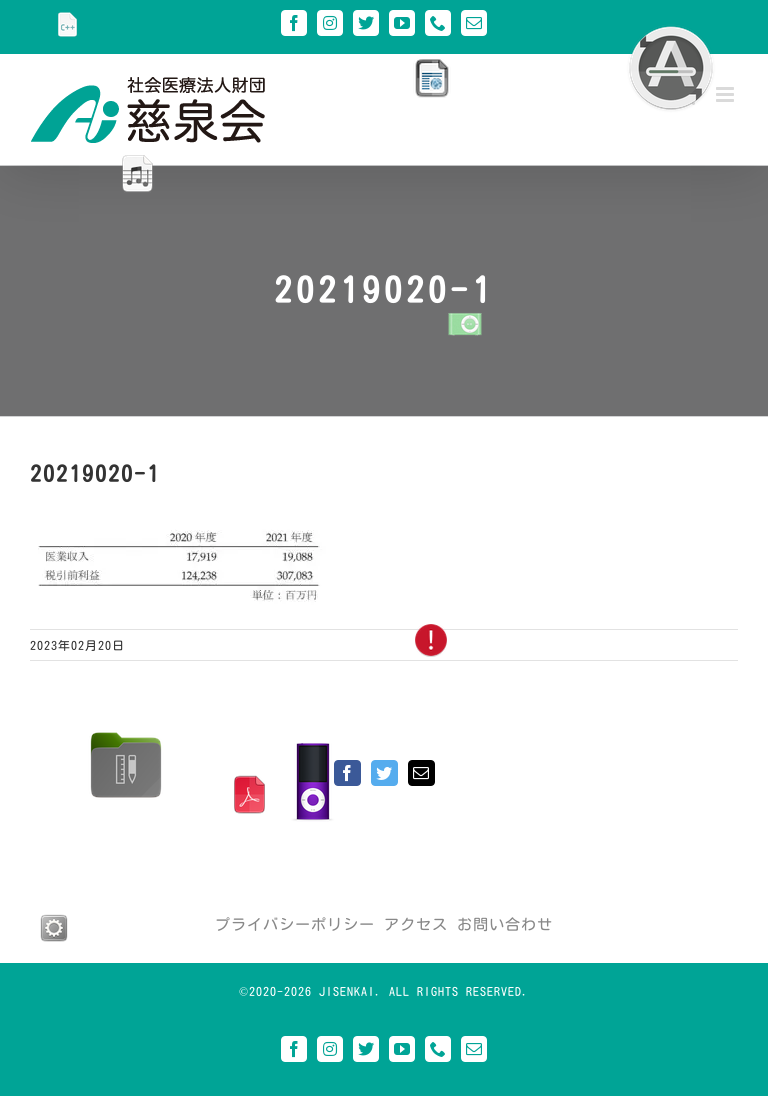  What do you see at coordinates (137, 173) in the screenshot?
I see `an eMelody ringtone file` at bounding box center [137, 173].